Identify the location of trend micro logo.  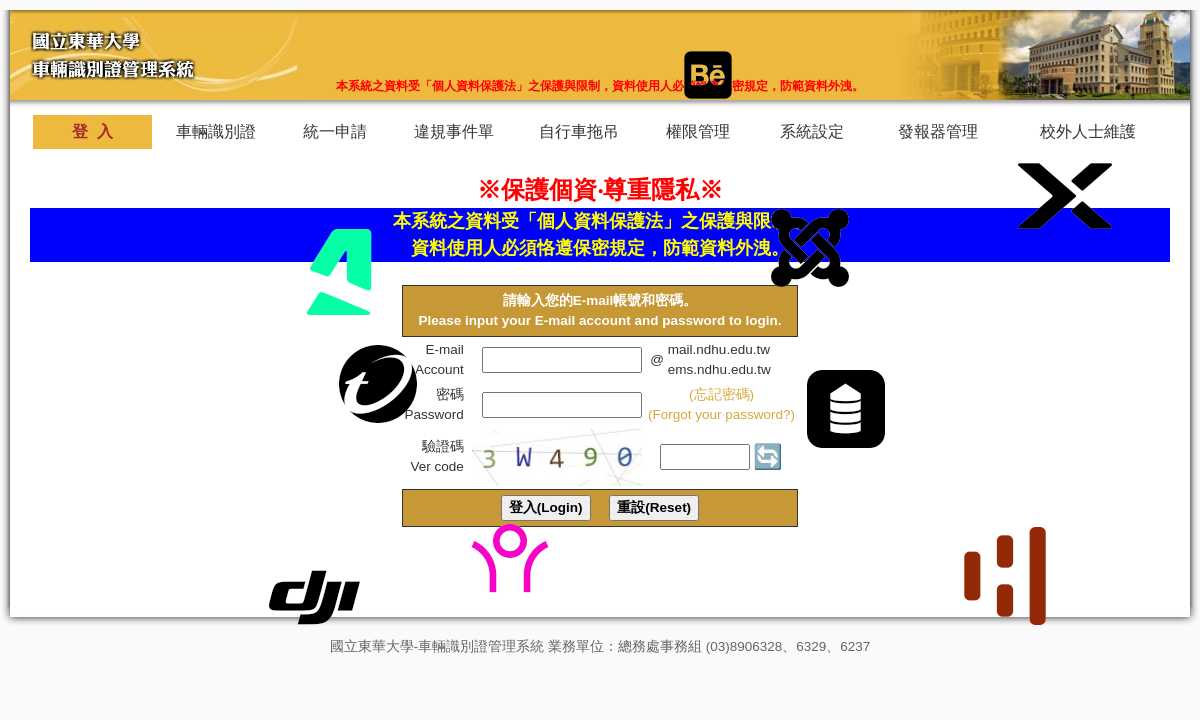
(378, 384).